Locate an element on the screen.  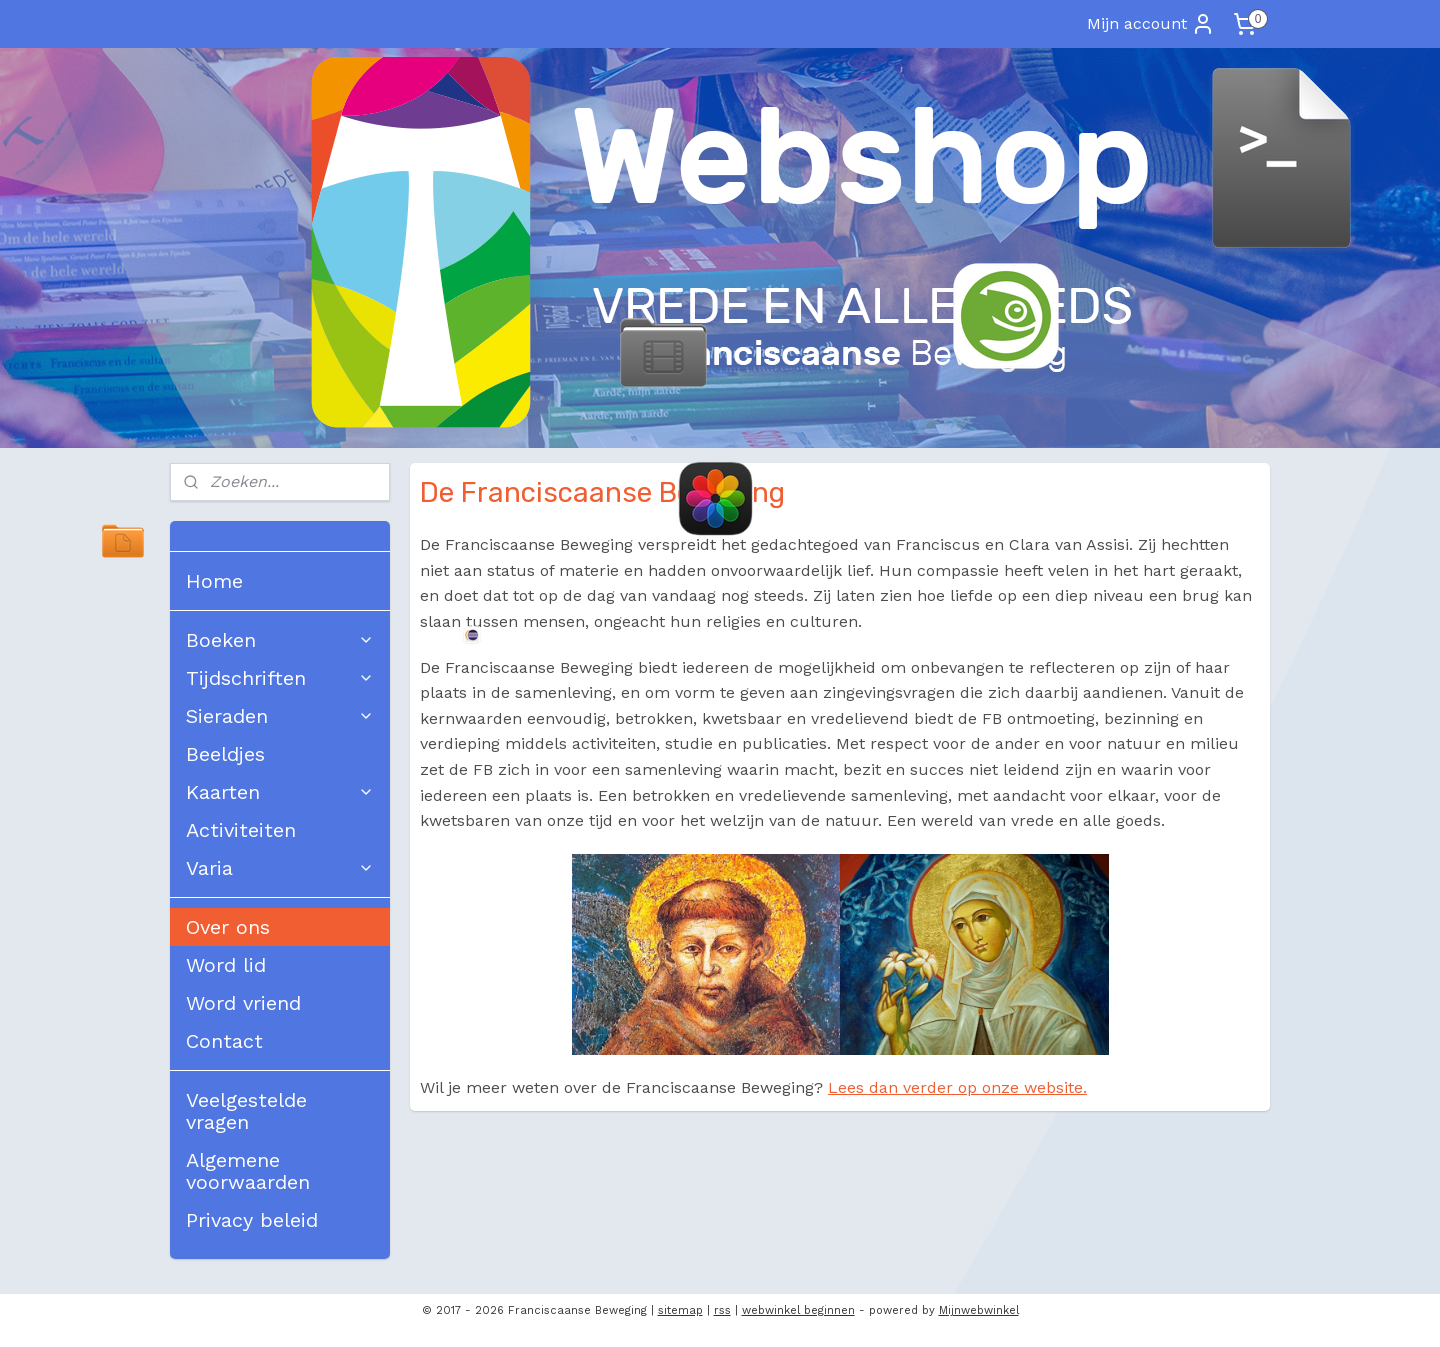
open eclipse IDE is located at coordinates (472, 635).